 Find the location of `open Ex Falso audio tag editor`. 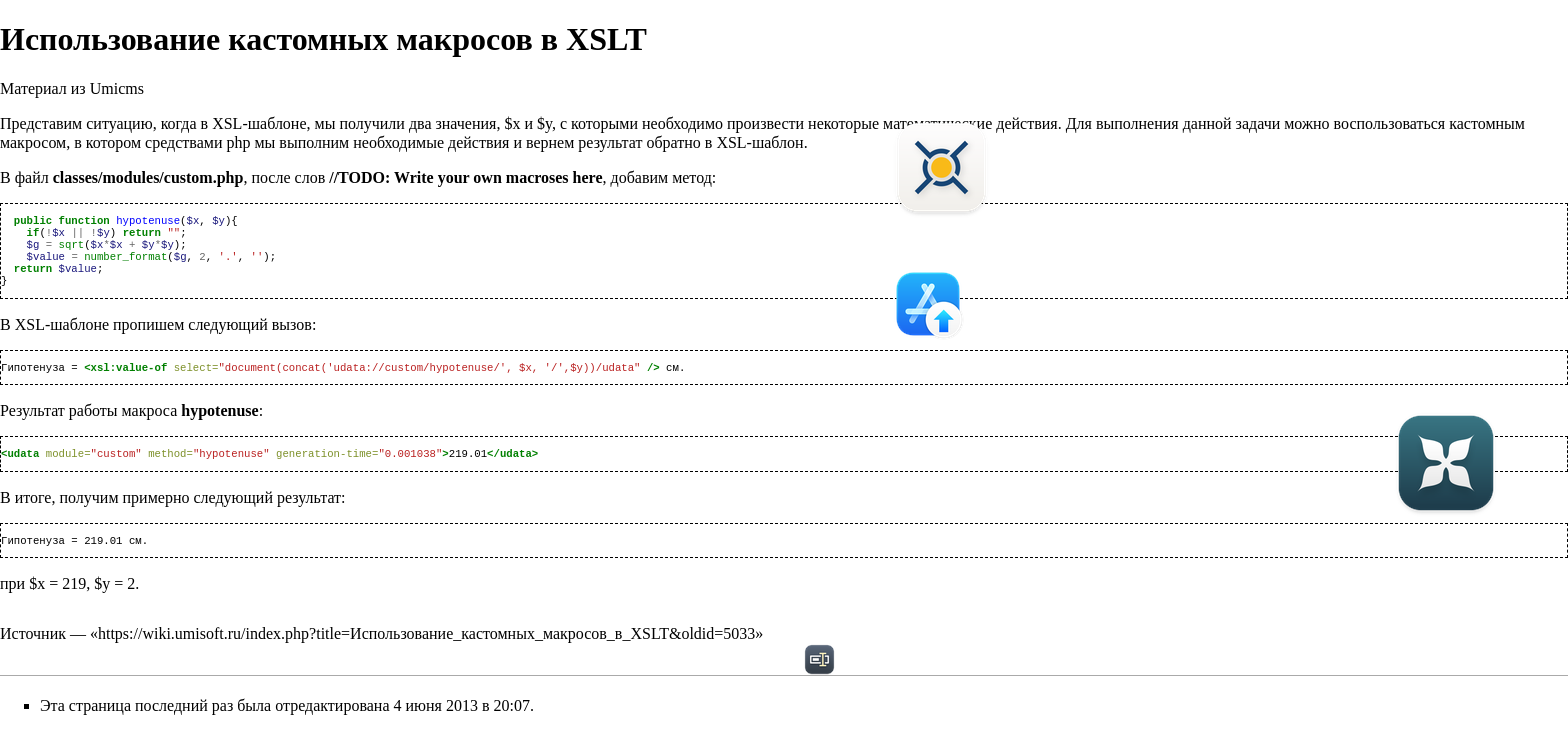

open Ex Falso audio tag editor is located at coordinates (1446, 463).